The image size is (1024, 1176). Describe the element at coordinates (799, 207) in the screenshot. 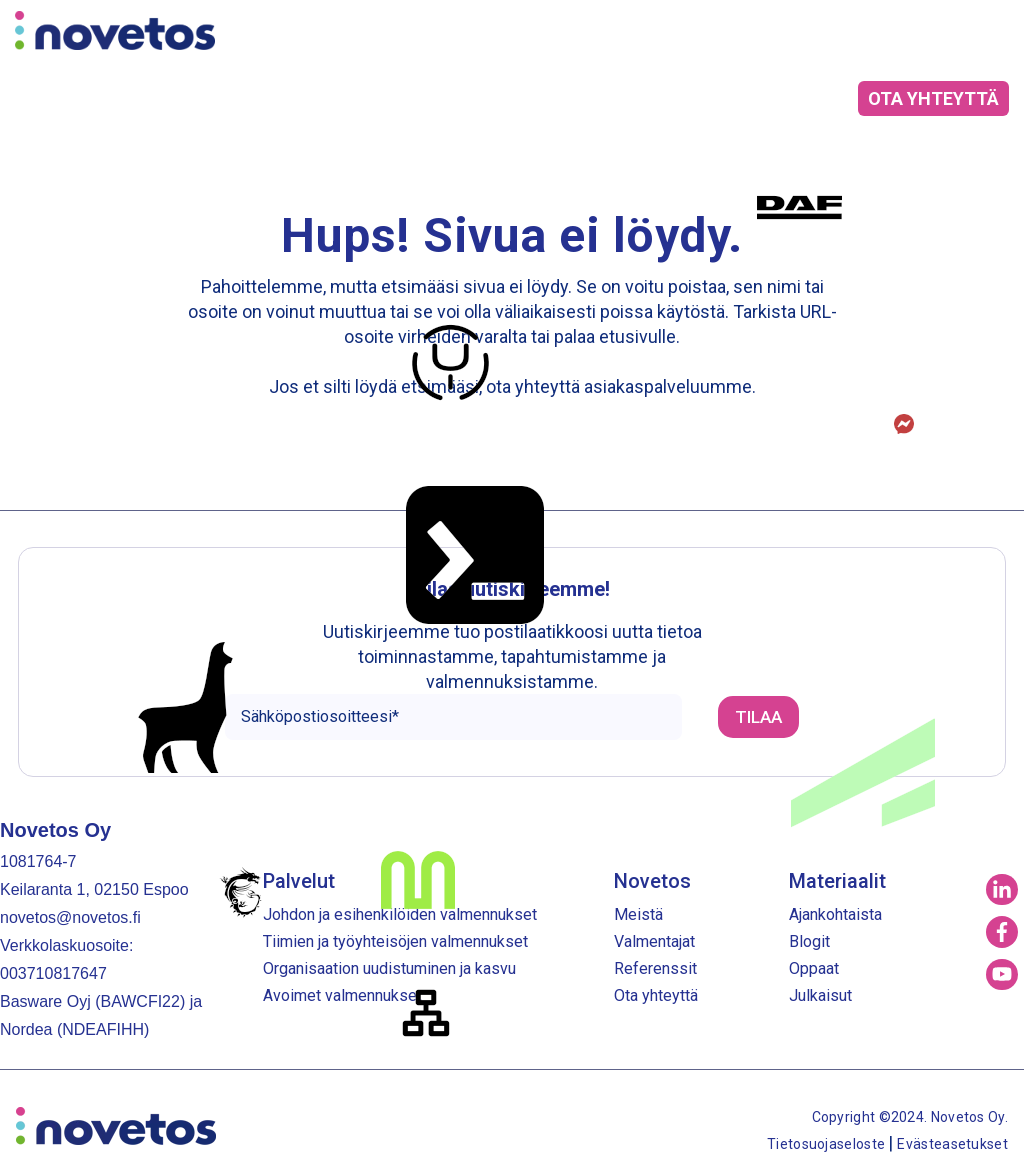

I see `DAF Trucks company logo` at that location.